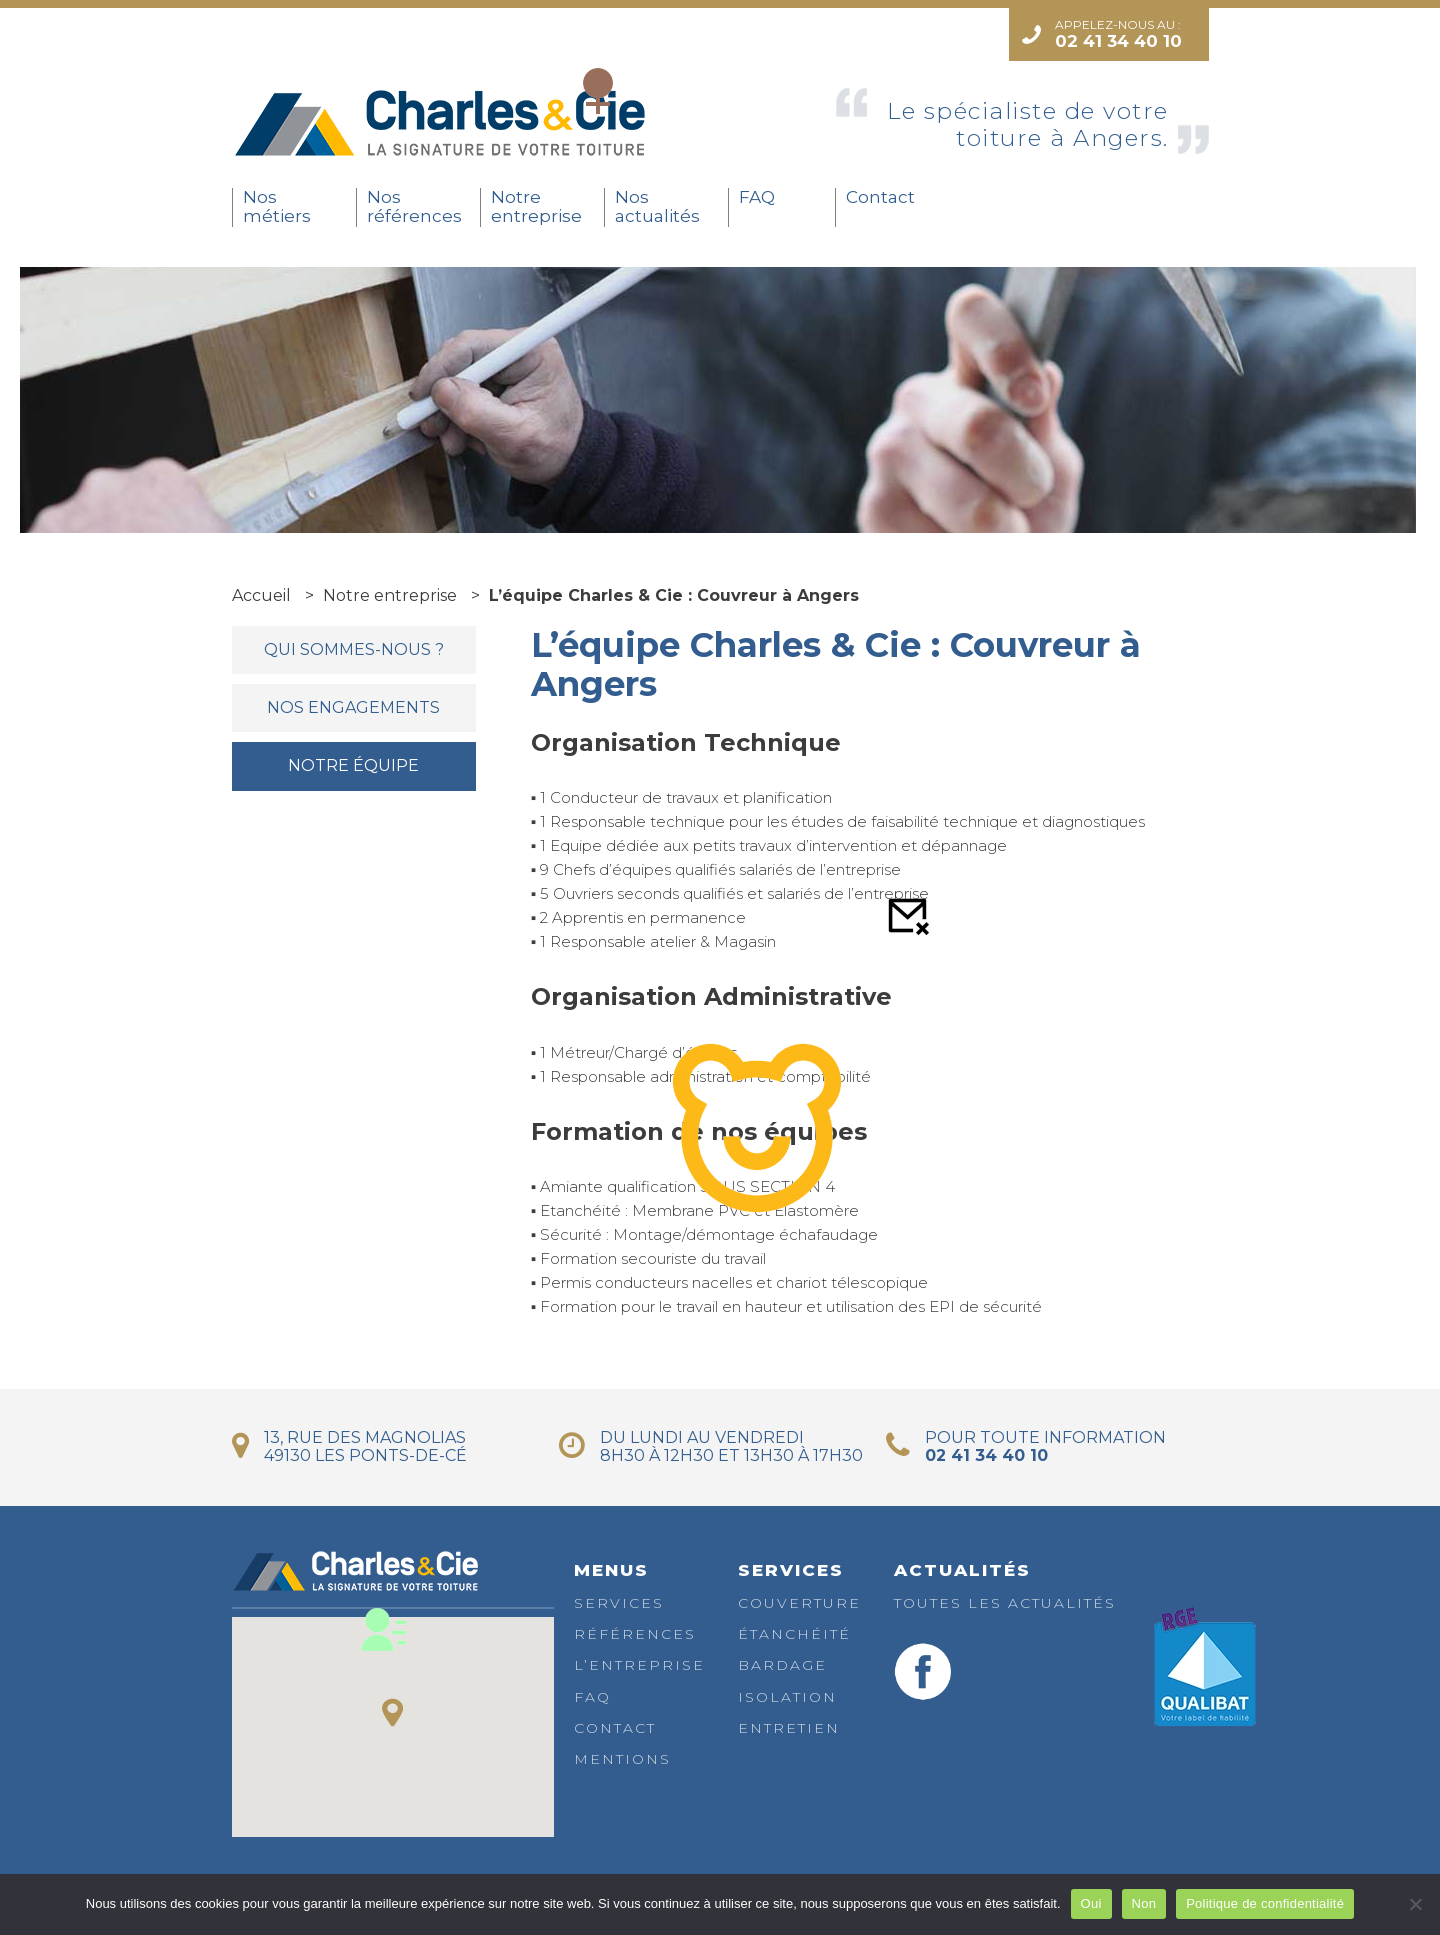  What do you see at coordinates (381, 1630) in the screenshot?
I see `access your contacts list` at bounding box center [381, 1630].